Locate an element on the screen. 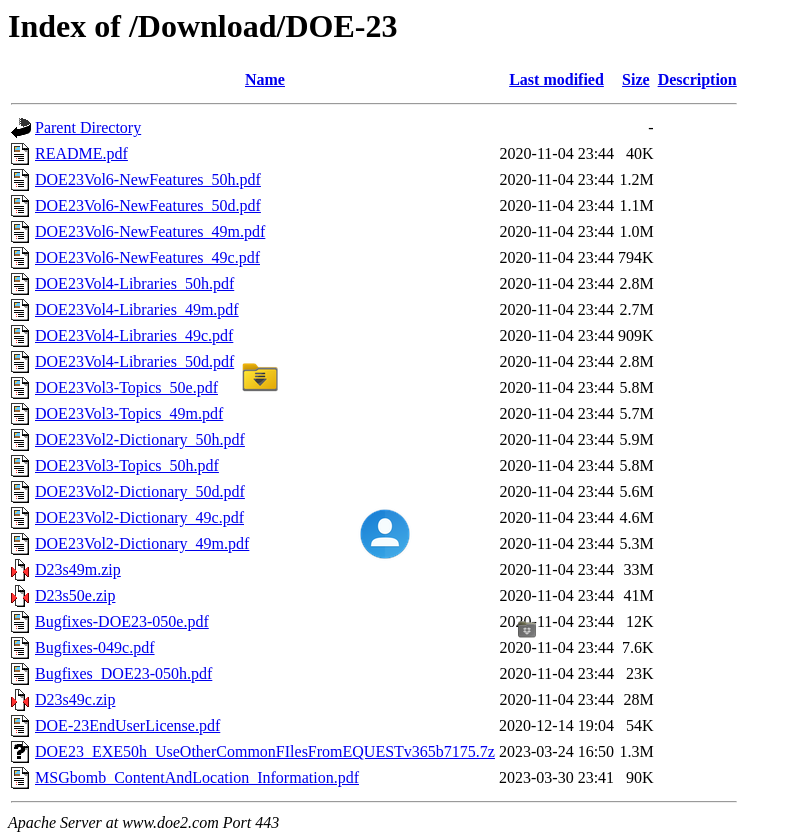 The height and width of the screenshot is (840, 809). view user profile information is located at coordinates (385, 534).